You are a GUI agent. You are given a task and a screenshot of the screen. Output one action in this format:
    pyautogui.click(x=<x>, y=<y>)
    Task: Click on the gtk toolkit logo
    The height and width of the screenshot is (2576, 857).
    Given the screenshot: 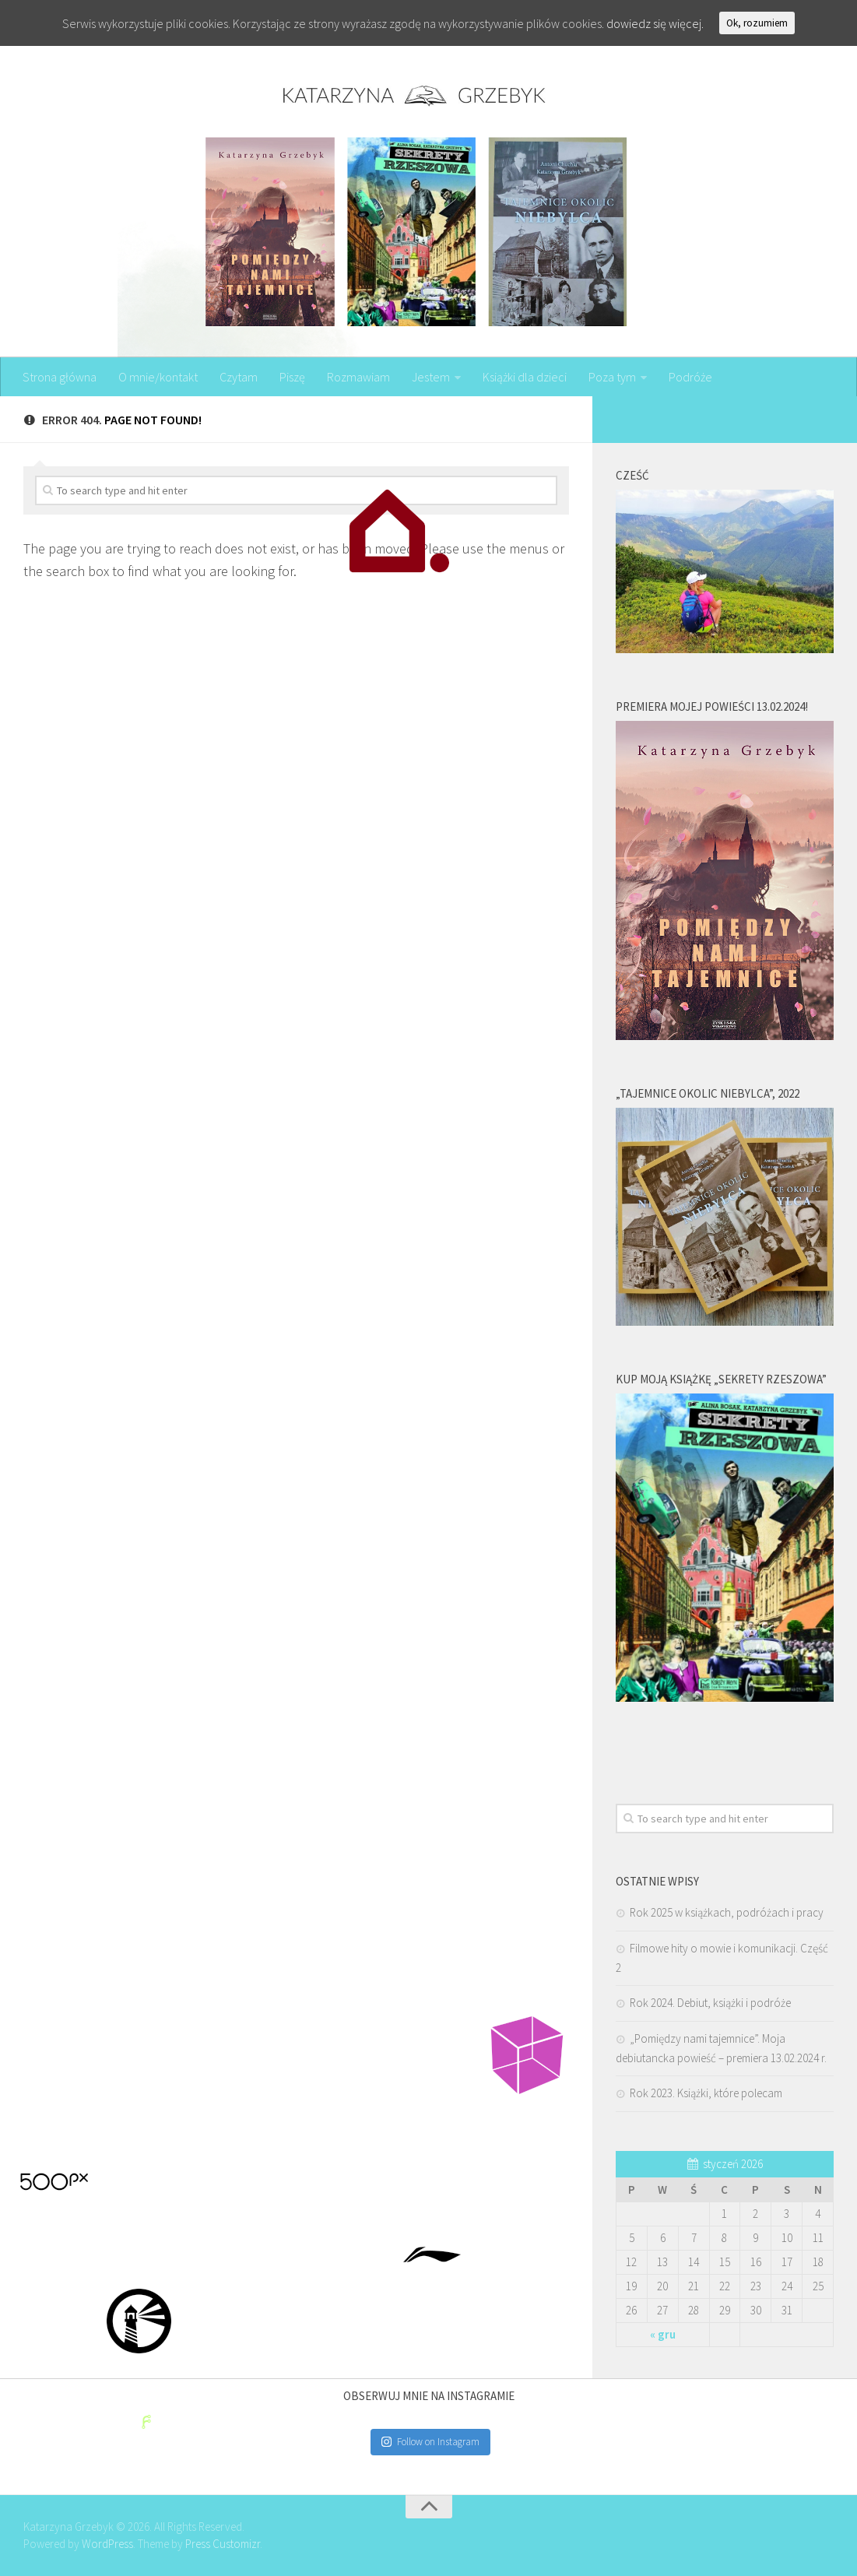 What is the action you would take?
    pyautogui.click(x=527, y=2055)
    